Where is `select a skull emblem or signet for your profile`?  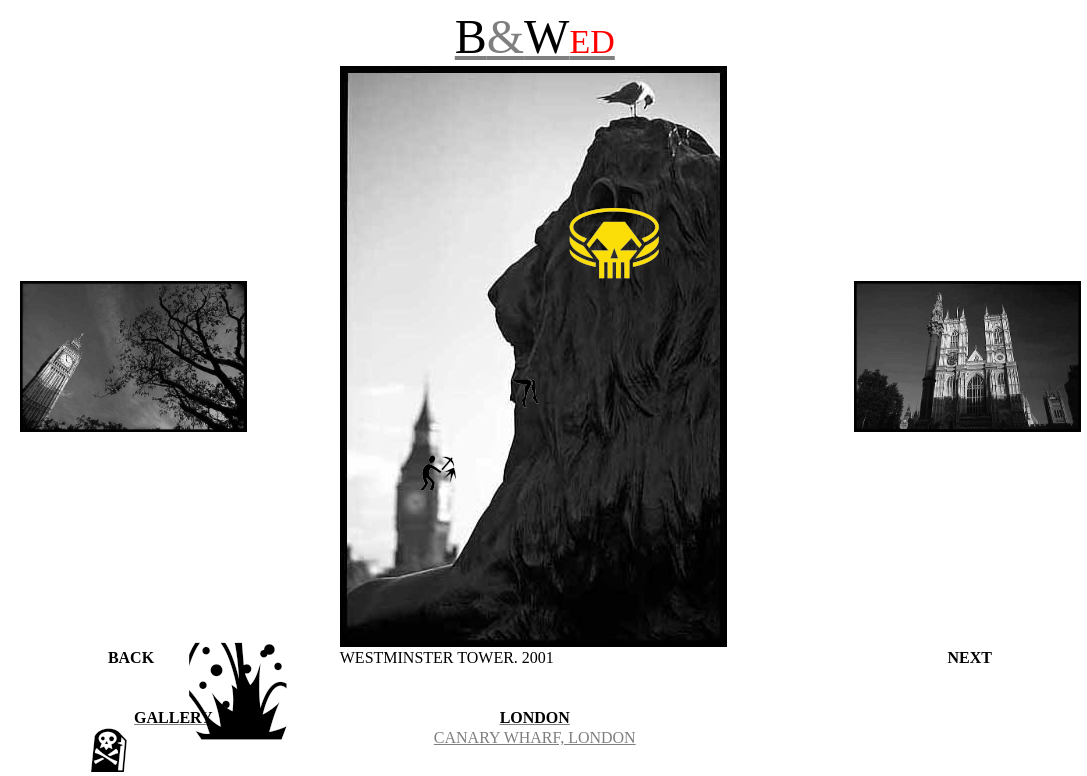
select a skull emblem or signet for your profile is located at coordinates (614, 244).